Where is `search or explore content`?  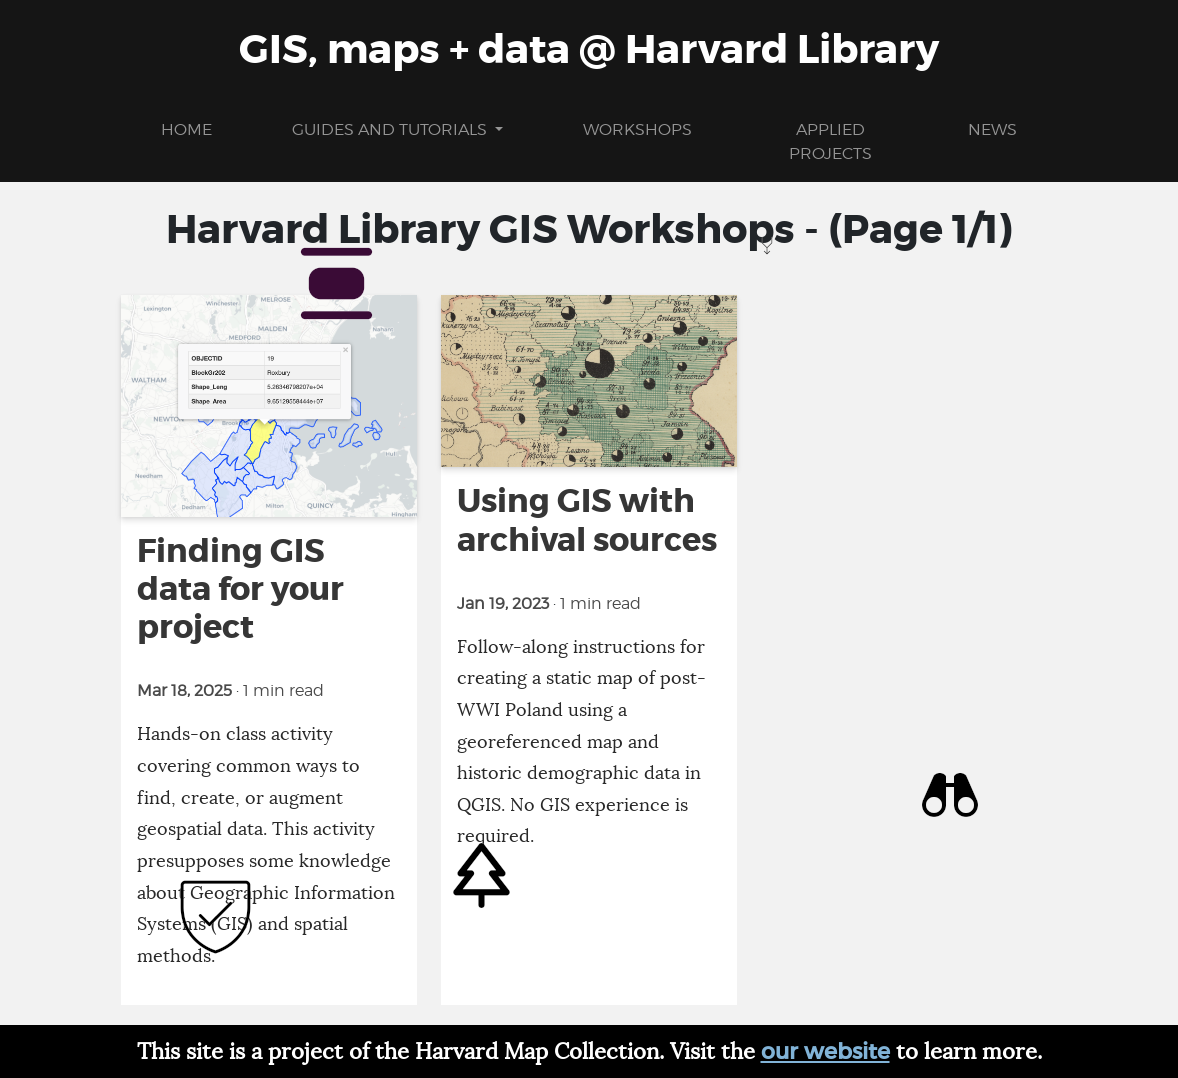 search or explore content is located at coordinates (950, 795).